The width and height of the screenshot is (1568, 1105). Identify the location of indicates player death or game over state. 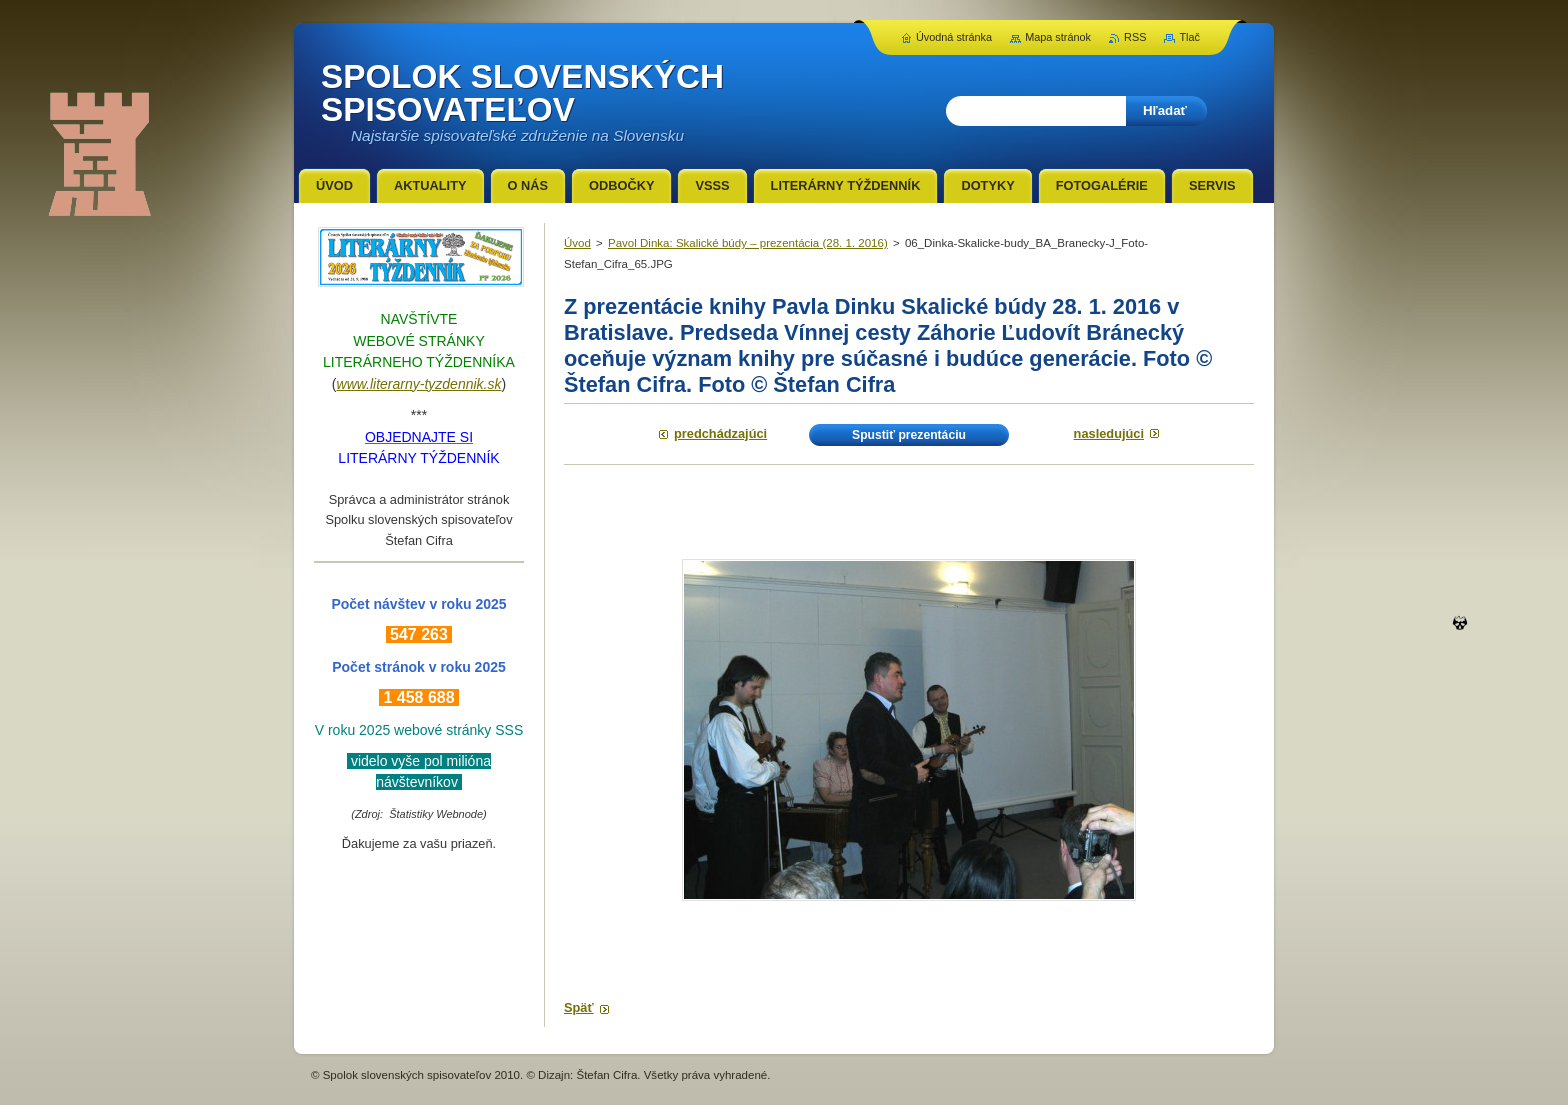
(1460, 623).